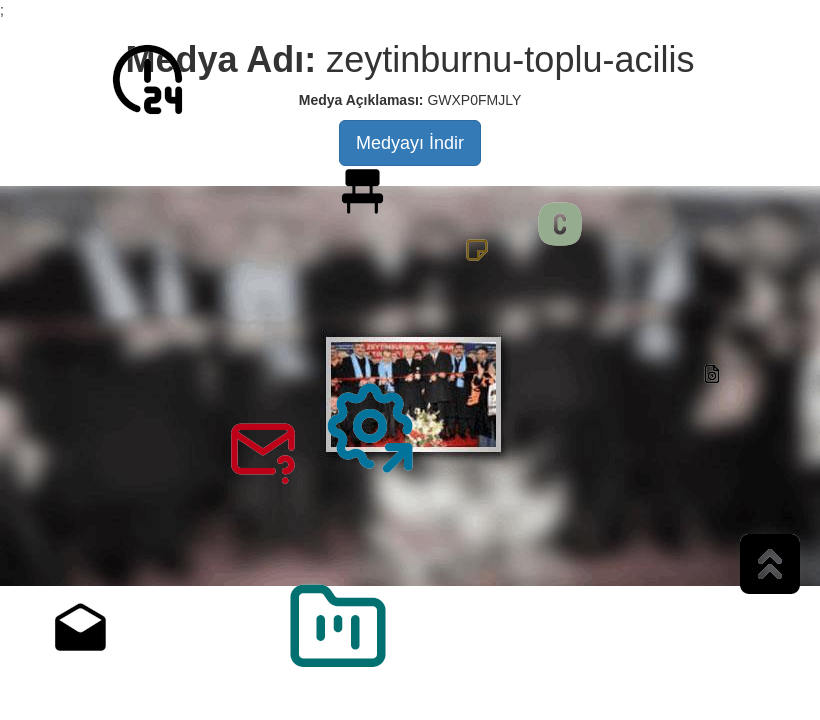  I want to click on open kanban board folder, so click(338, 628).